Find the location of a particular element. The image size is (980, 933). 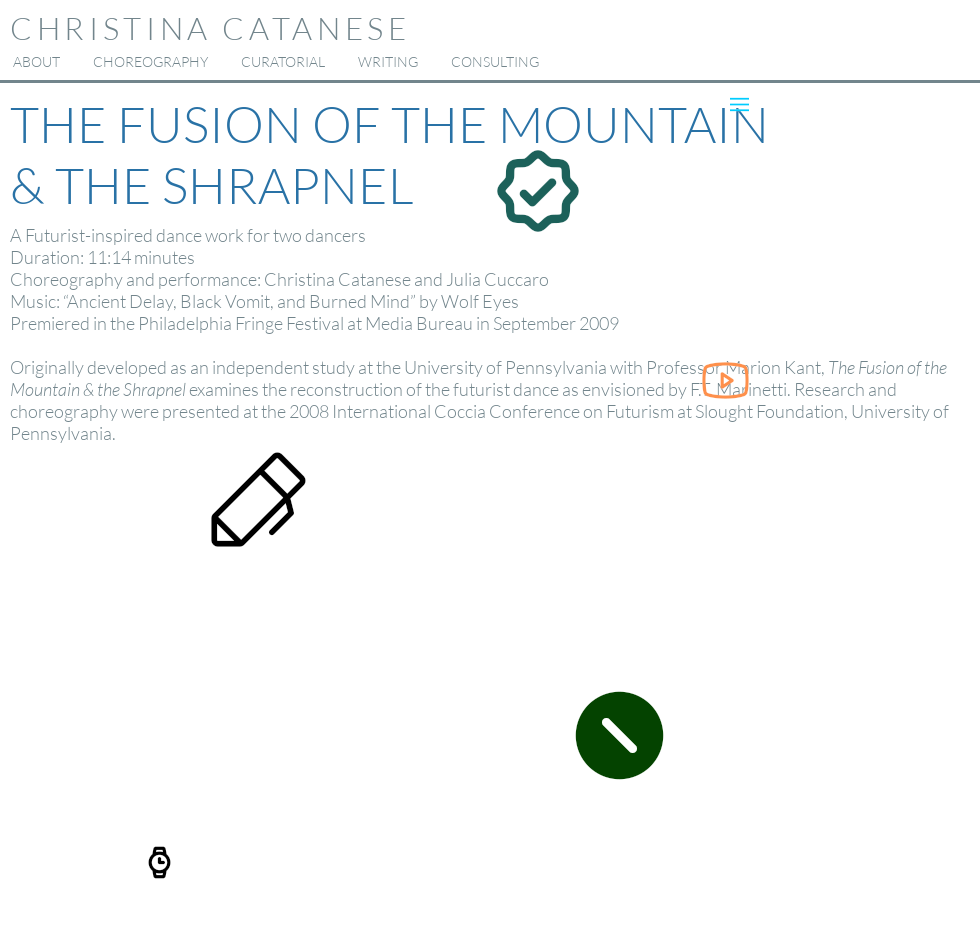

view smartwatch or wearable device settings is located at coordinates (159, 862).